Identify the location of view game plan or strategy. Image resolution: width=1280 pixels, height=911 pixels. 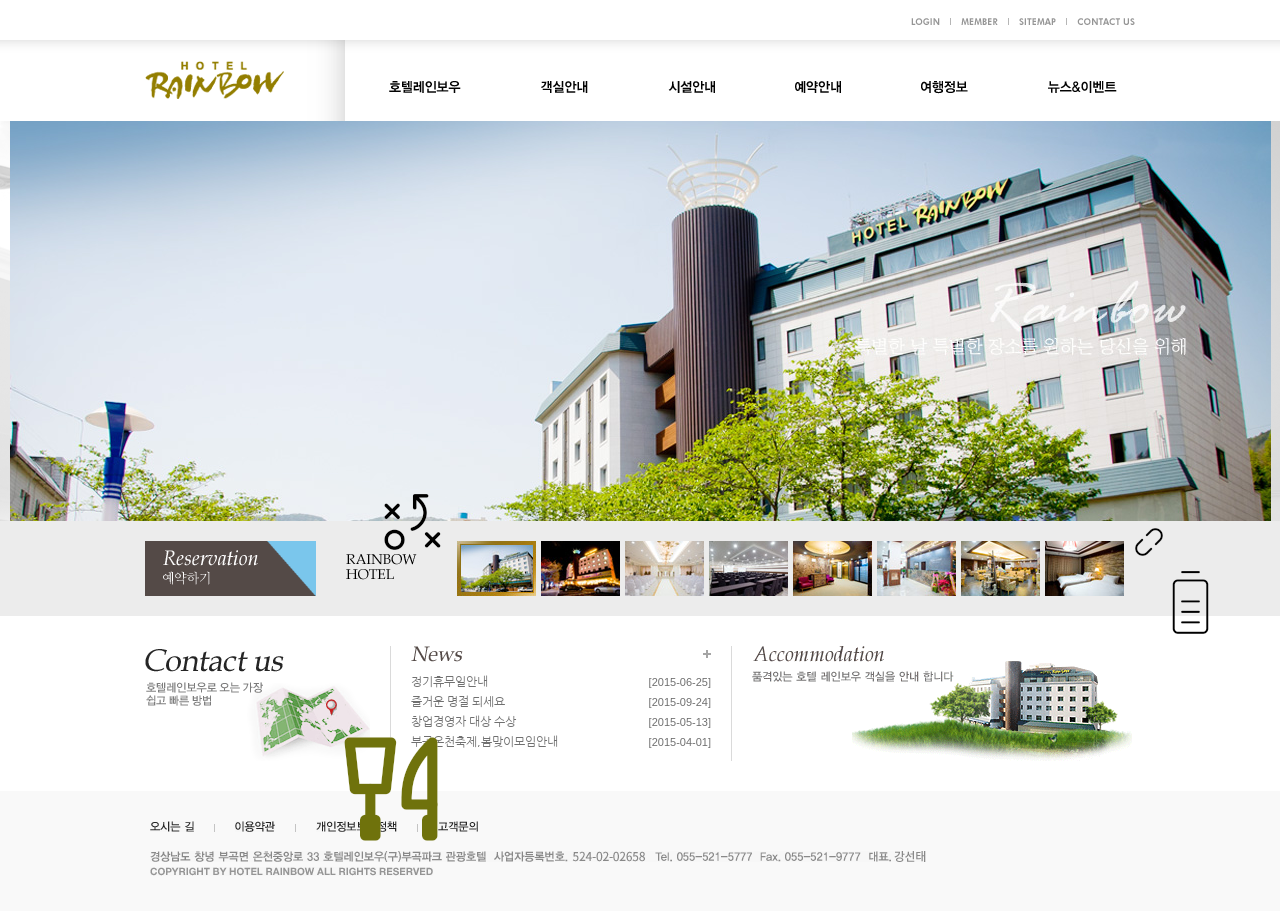
(410, 522).